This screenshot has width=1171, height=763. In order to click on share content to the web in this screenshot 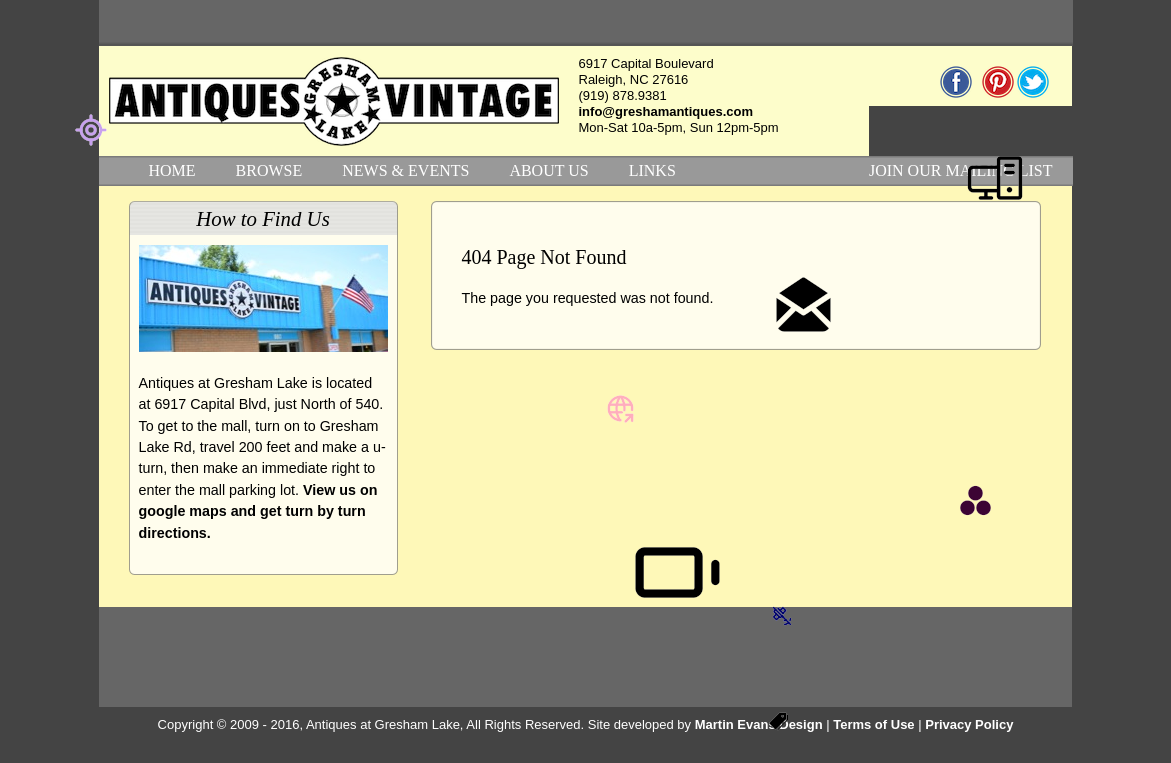, I will do `click(620, 408)`.